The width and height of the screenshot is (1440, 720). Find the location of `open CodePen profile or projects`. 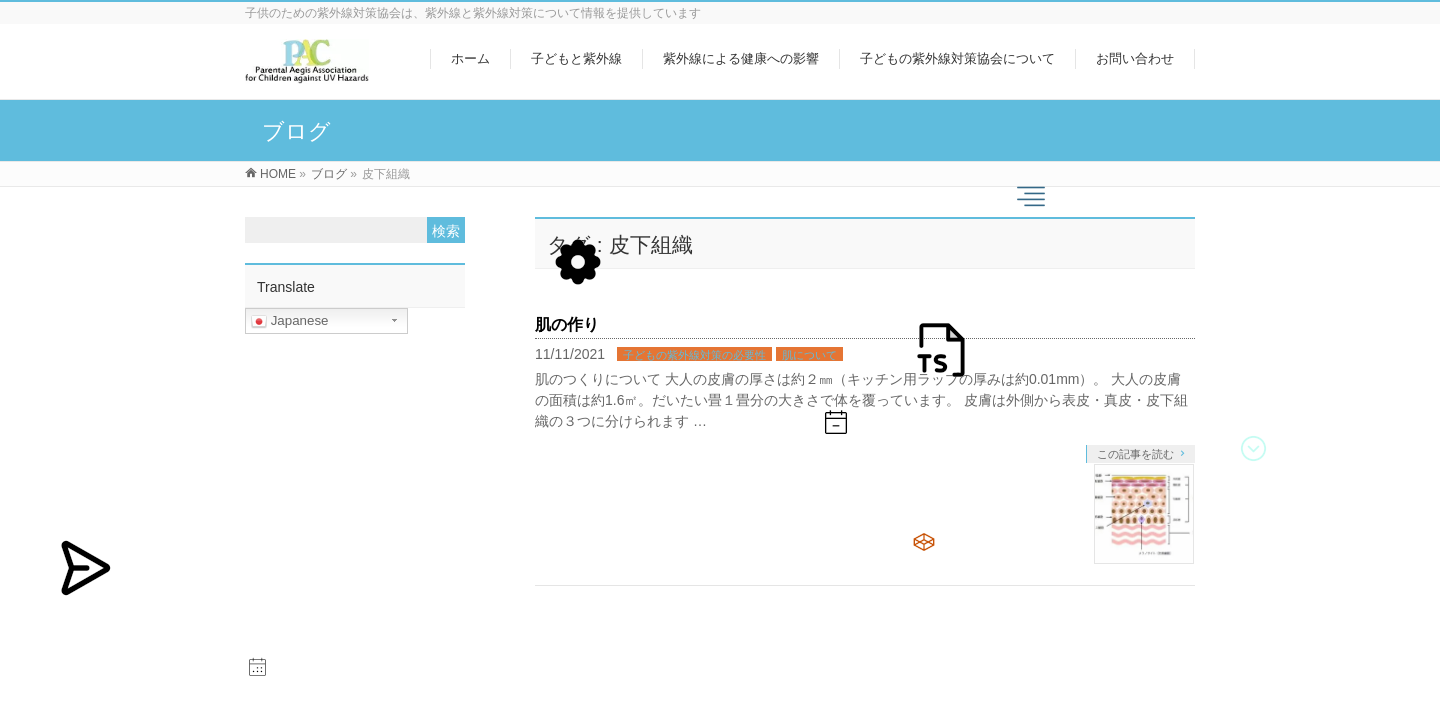

open CodePen profile or projects is located at coordinates (924, 542).